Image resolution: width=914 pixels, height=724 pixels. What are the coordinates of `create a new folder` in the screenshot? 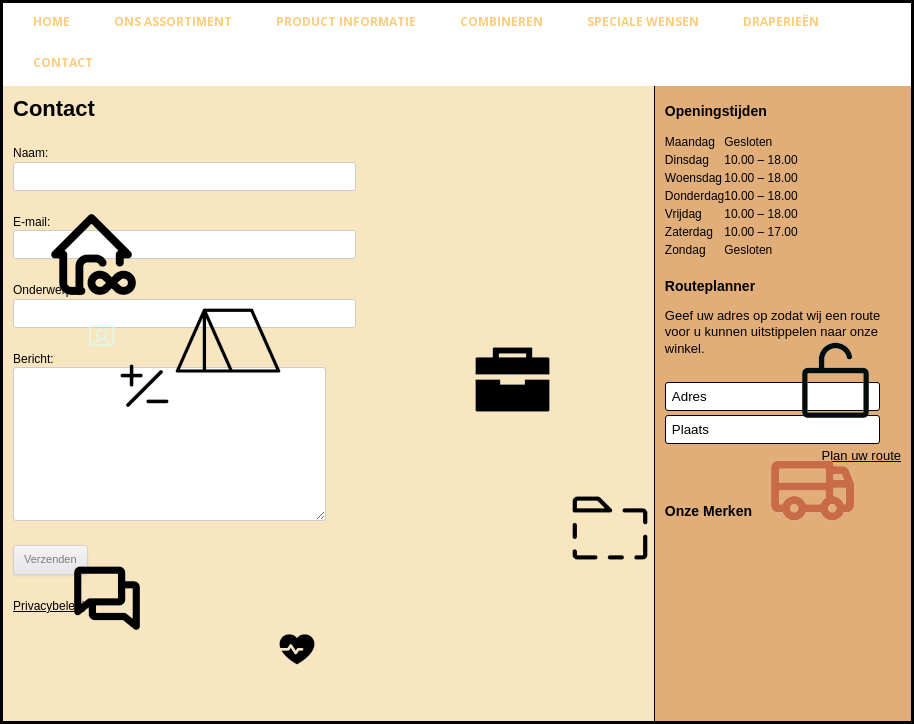 It's located at (610, 528).